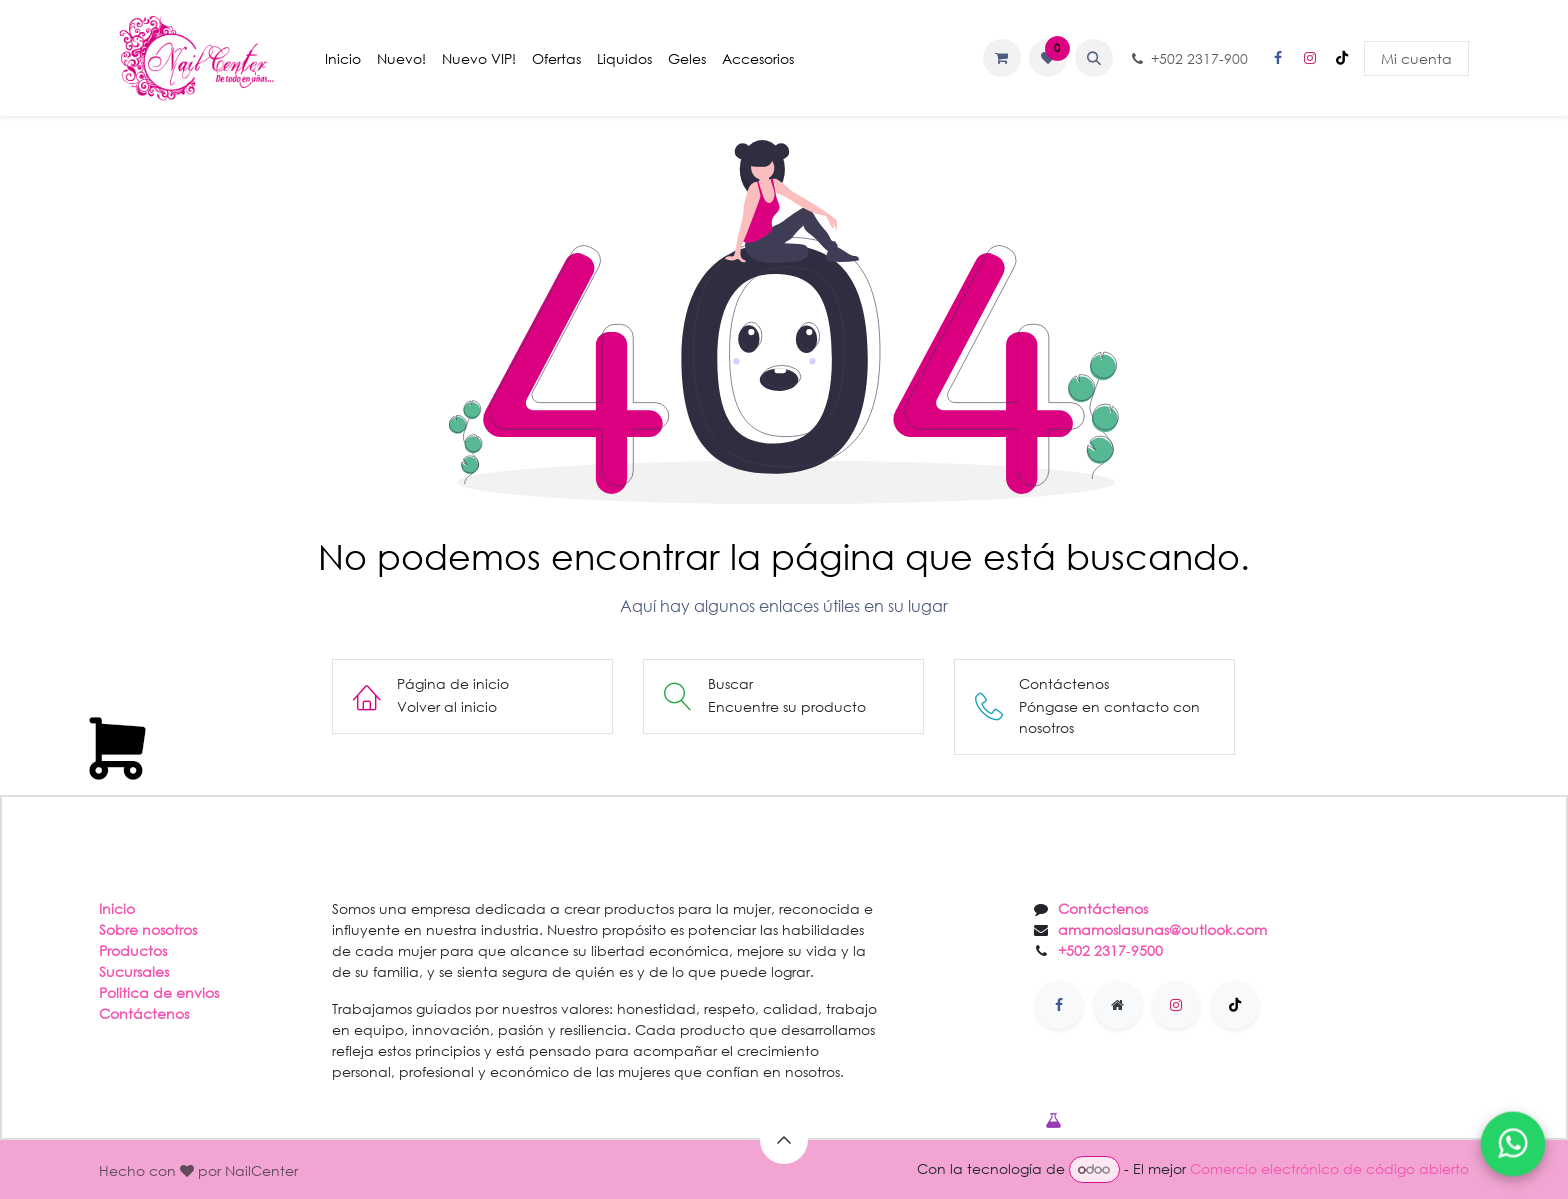 The image size is (1568, 1199). I want to click on view your shopping cart, so click(117, 748).